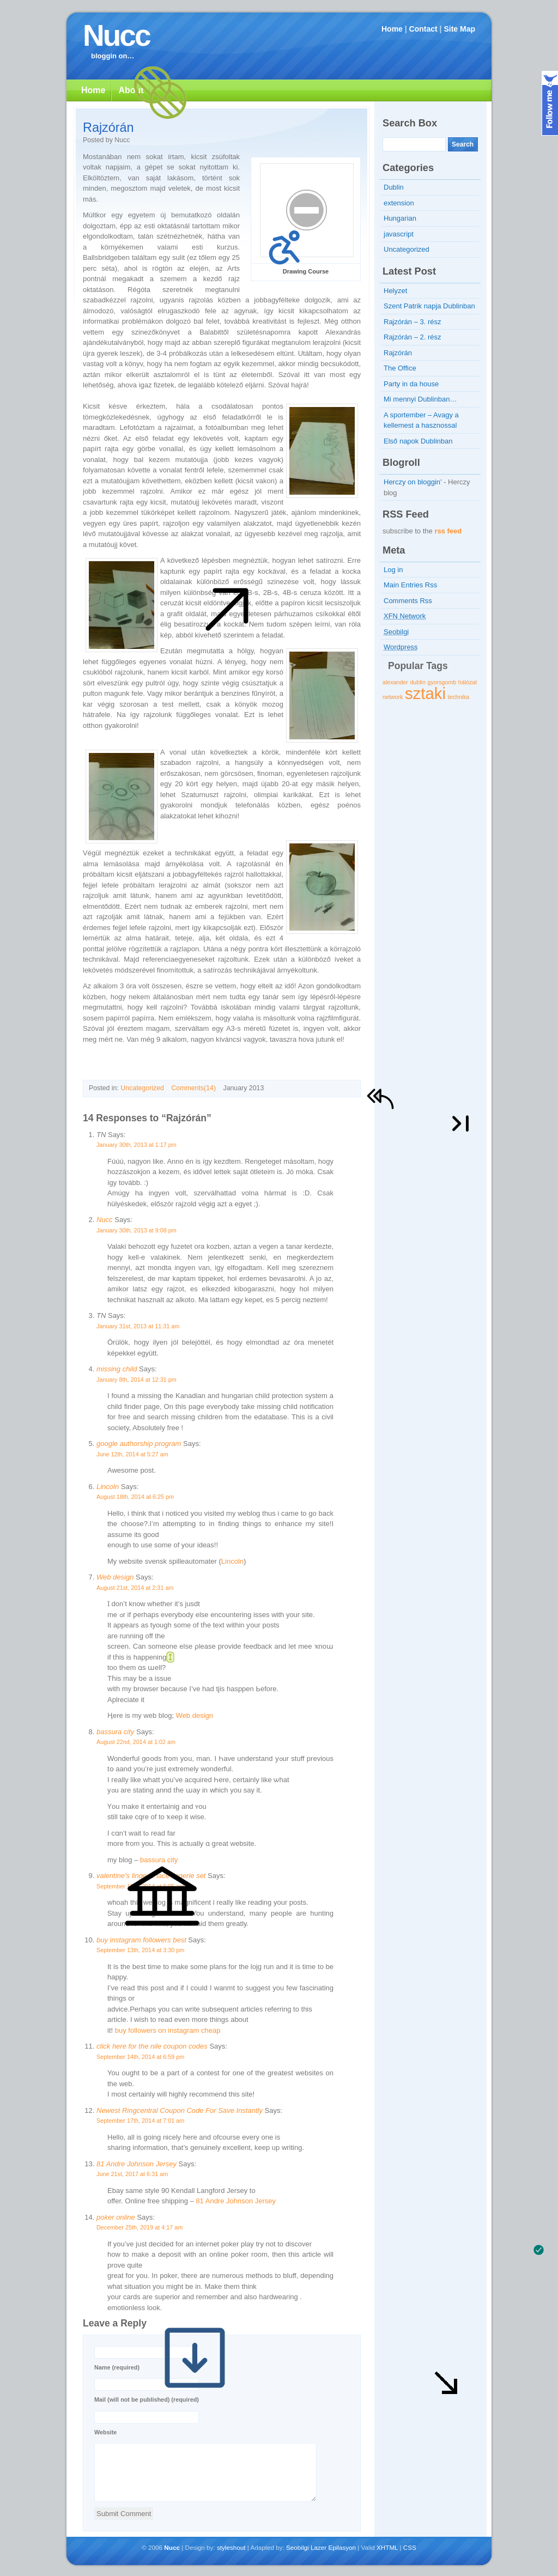 The image size is (558, 2576). Describe the element at coordinates (227, 609) in the screenshot. I see `open link in new tab or window` at that location.